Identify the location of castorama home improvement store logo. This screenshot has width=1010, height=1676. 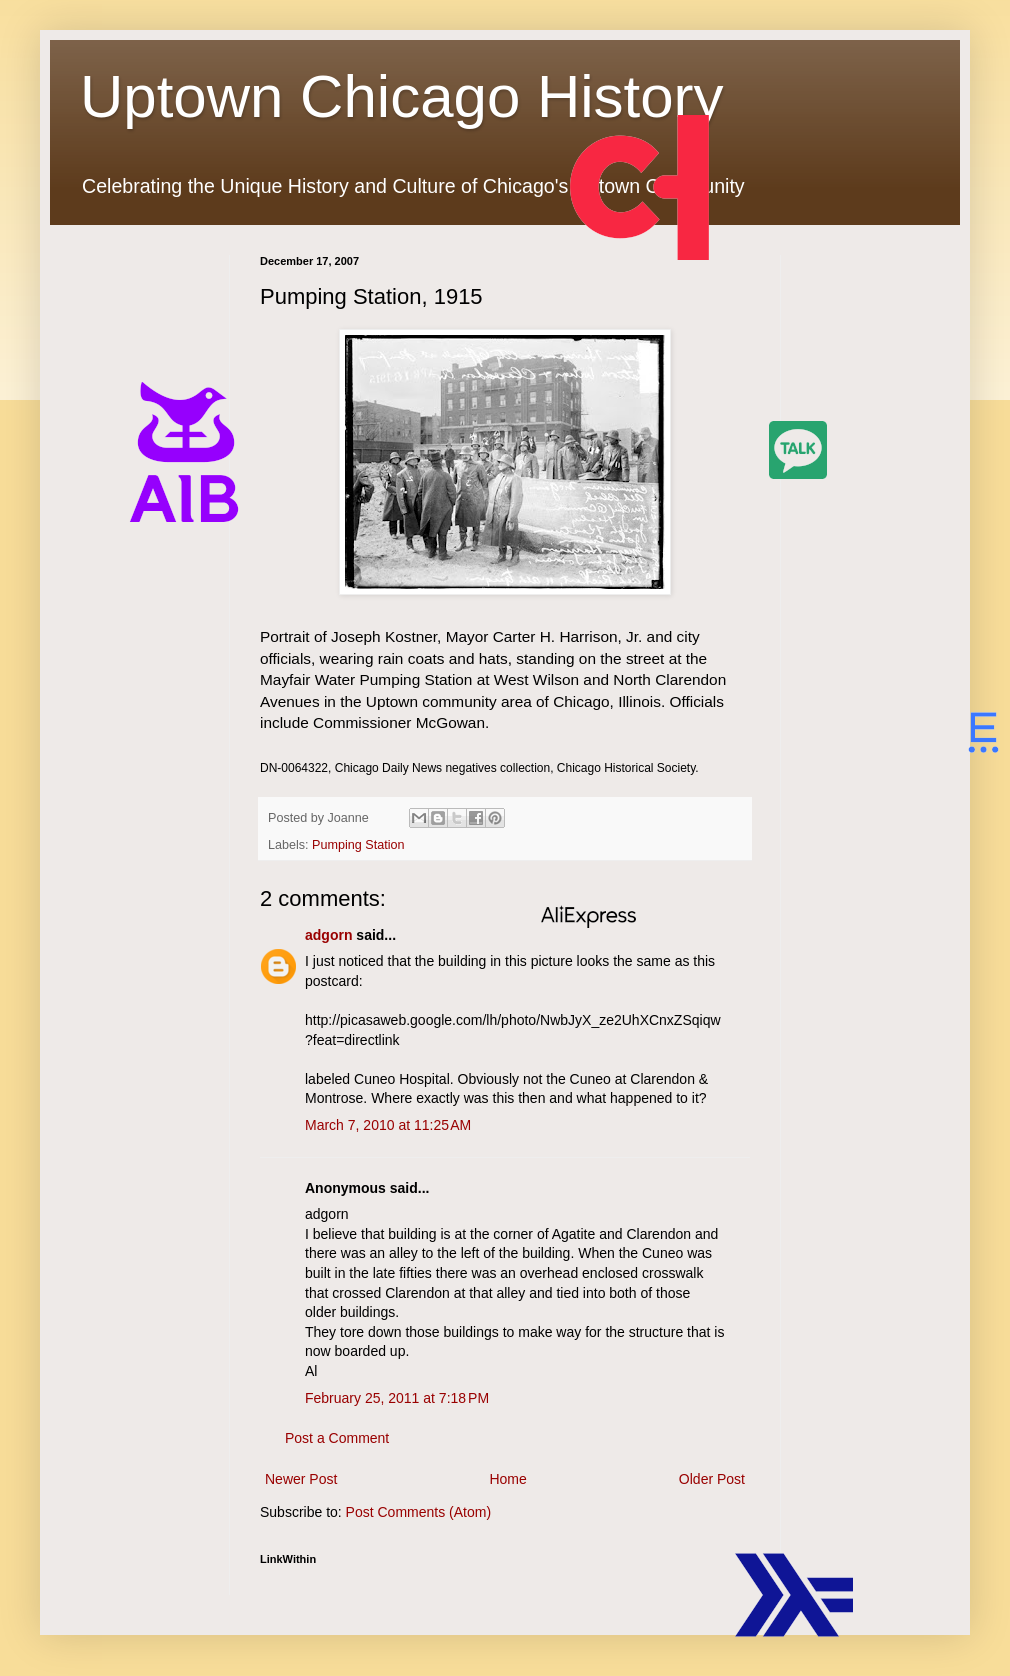
(639, 187).